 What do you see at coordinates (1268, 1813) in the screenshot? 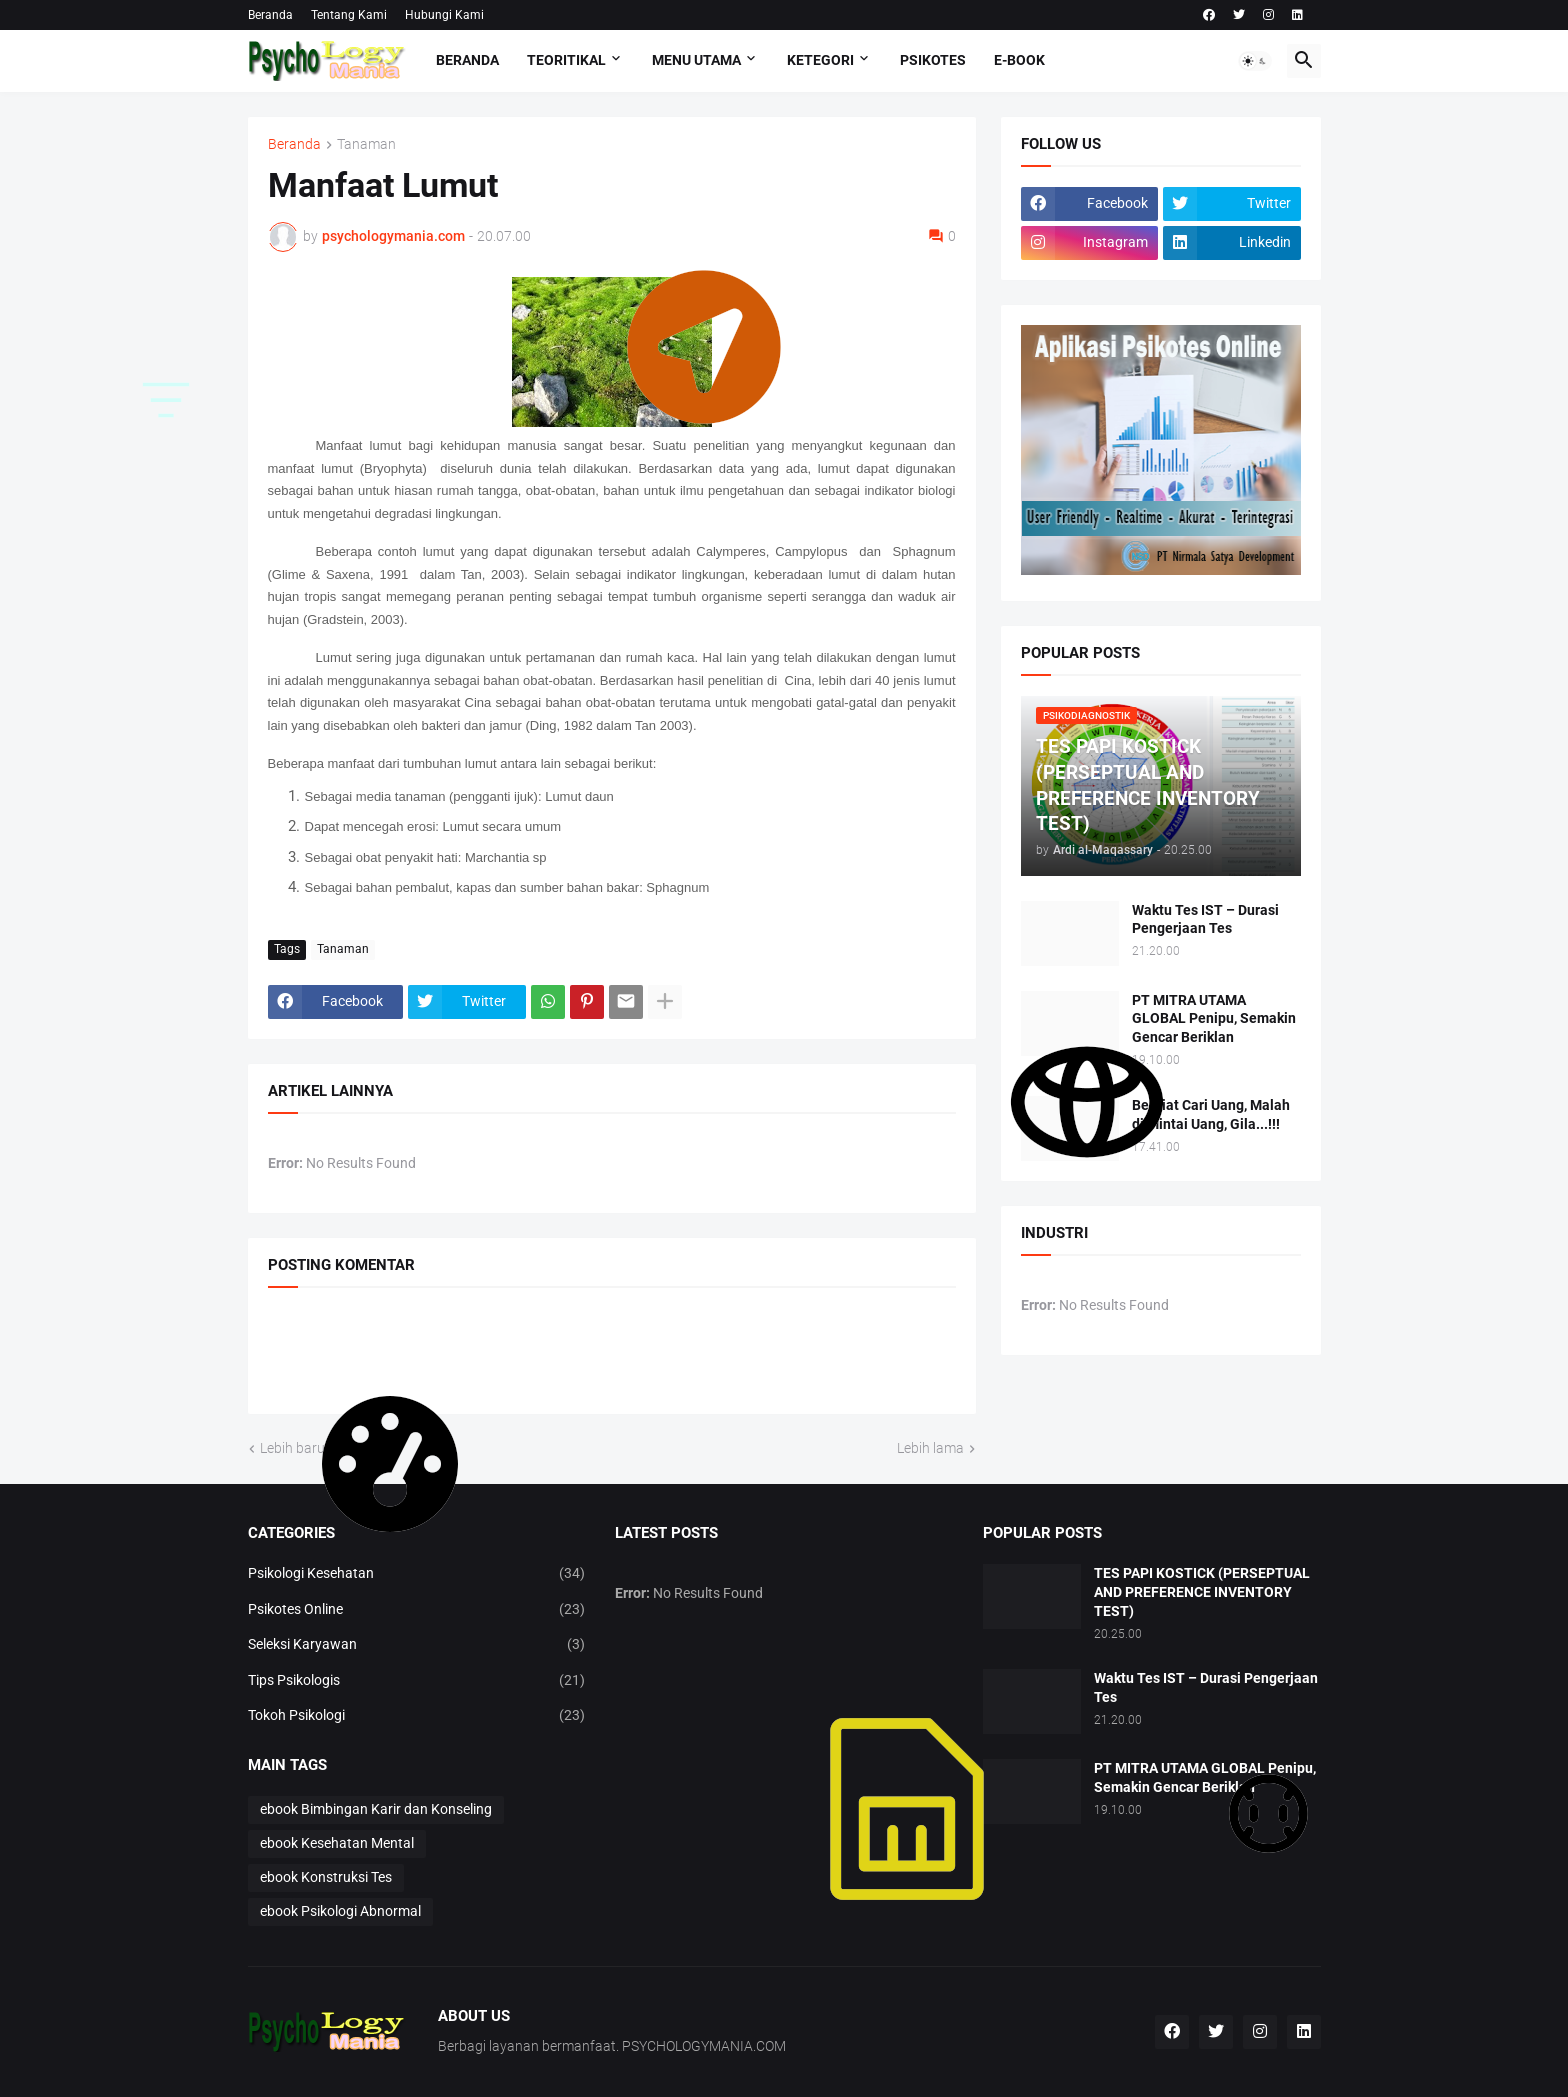
I see `view baseball scores or stats` at bounding box center [1268, 1813].